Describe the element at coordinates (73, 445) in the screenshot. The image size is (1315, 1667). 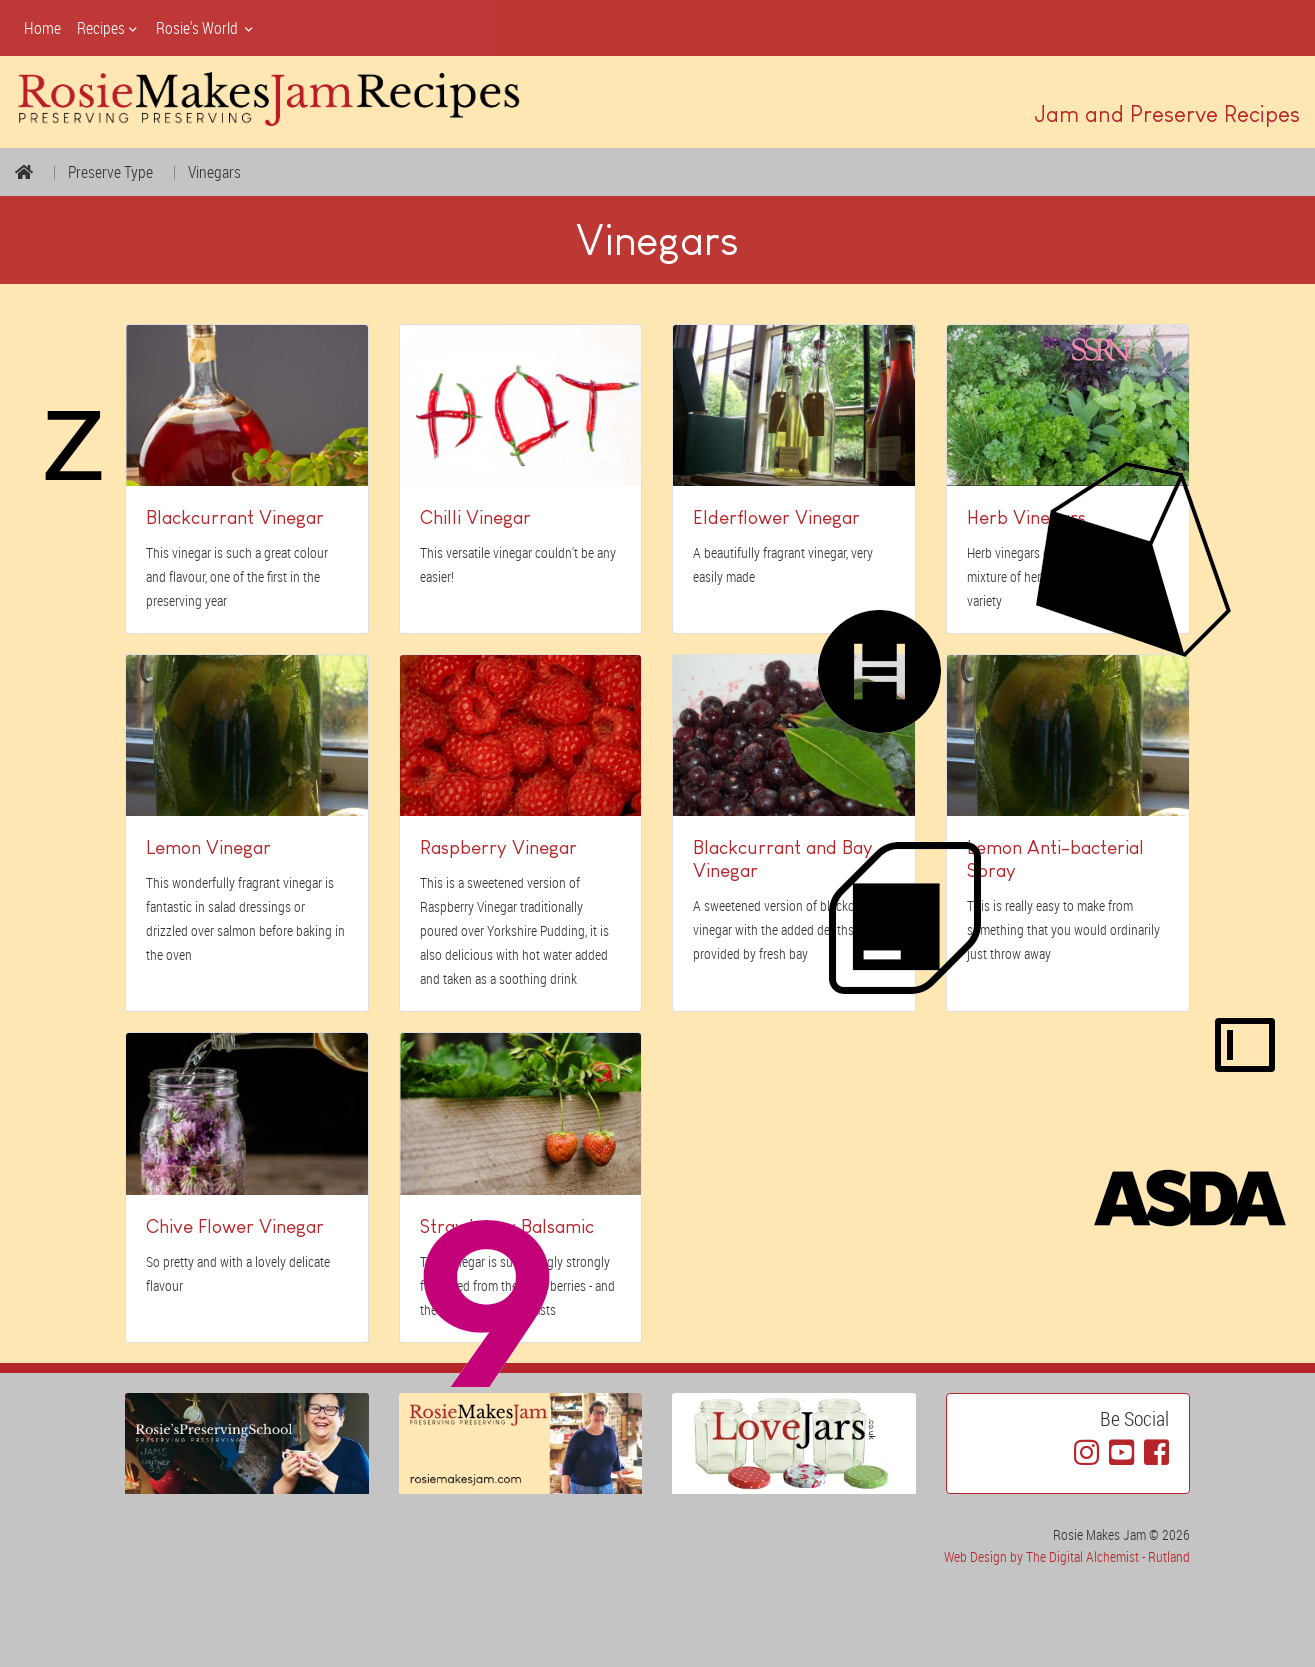
I see `open zotero reference manager` at that location.